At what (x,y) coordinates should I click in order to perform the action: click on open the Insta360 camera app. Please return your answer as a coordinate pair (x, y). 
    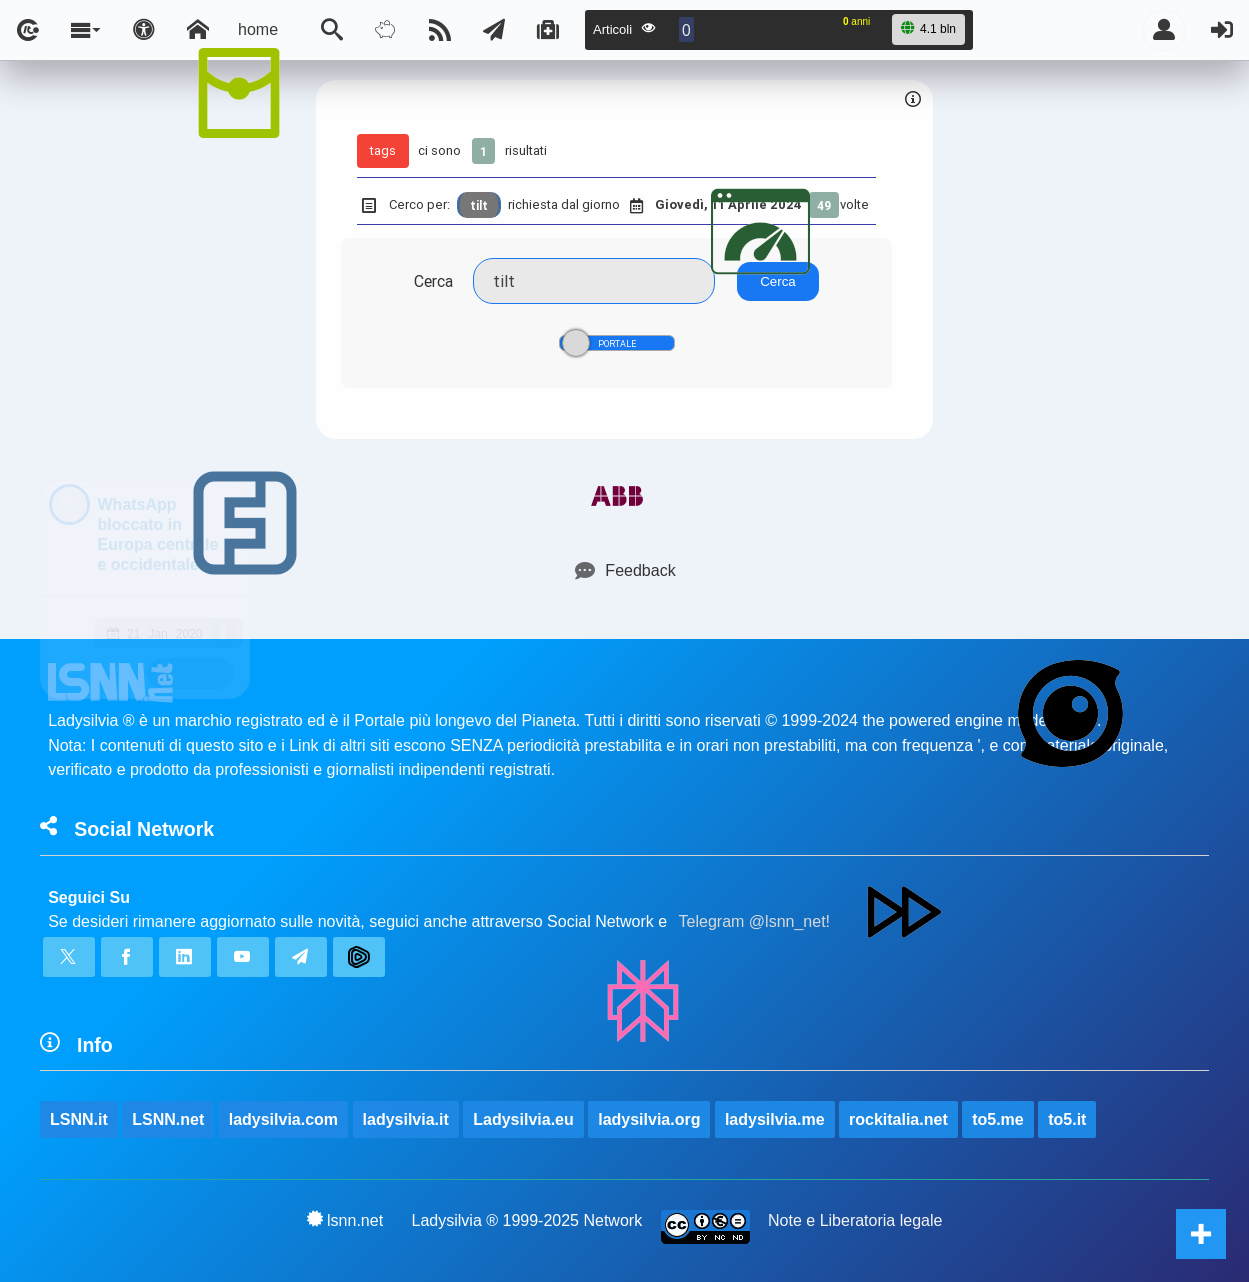
    Looking at the image, I should click on (1070, 713).